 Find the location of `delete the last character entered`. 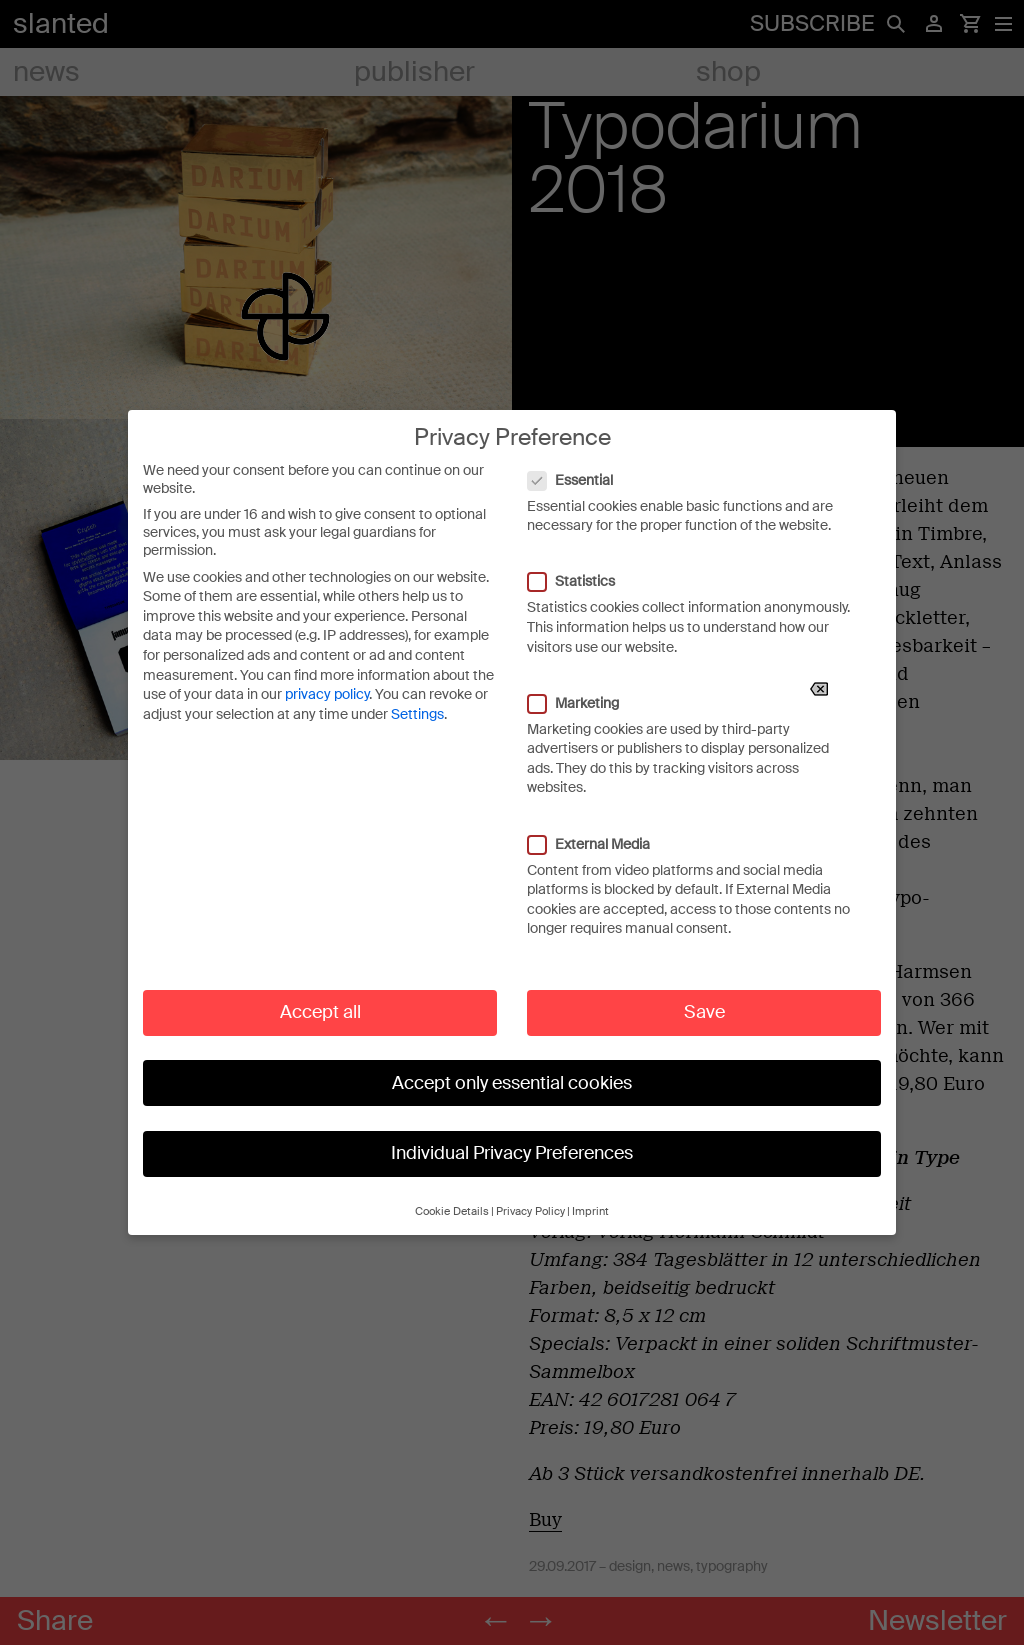

delete the last character entered is located at coordinates (819, 689).